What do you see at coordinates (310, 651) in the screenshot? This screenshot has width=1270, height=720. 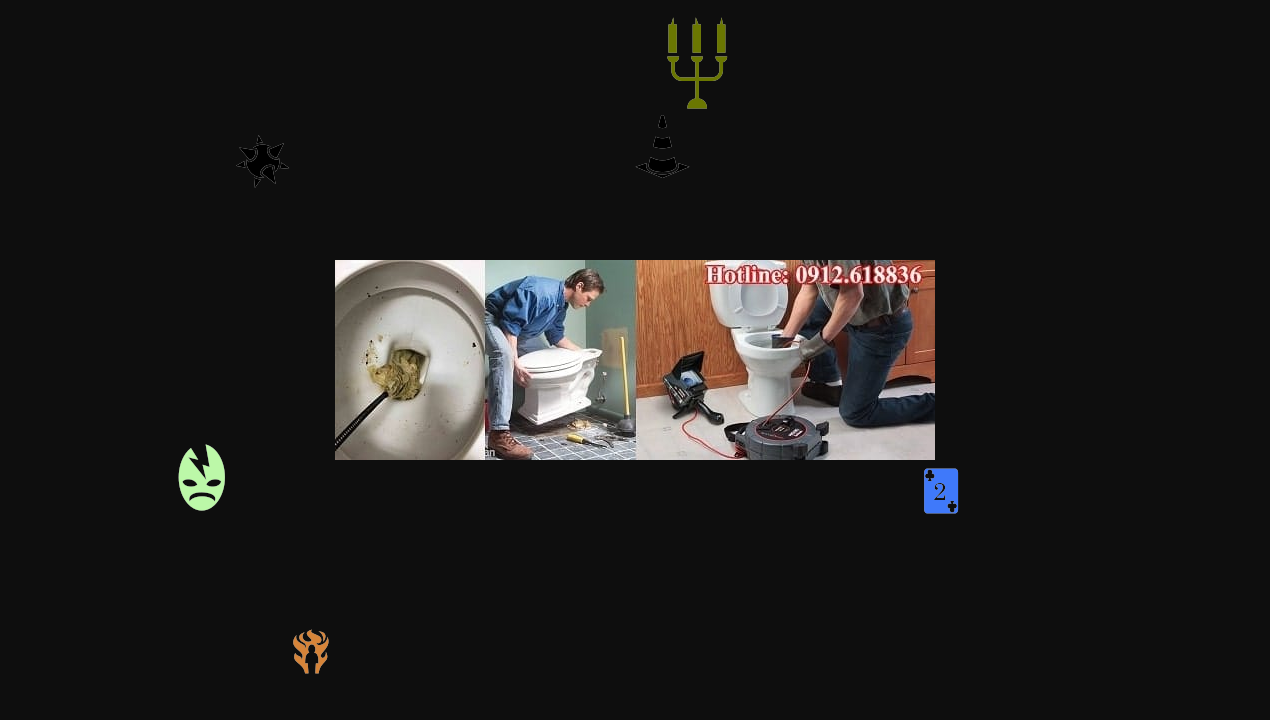 I see `indicates a hot streak or trending status` at bounding box center [310, 651].